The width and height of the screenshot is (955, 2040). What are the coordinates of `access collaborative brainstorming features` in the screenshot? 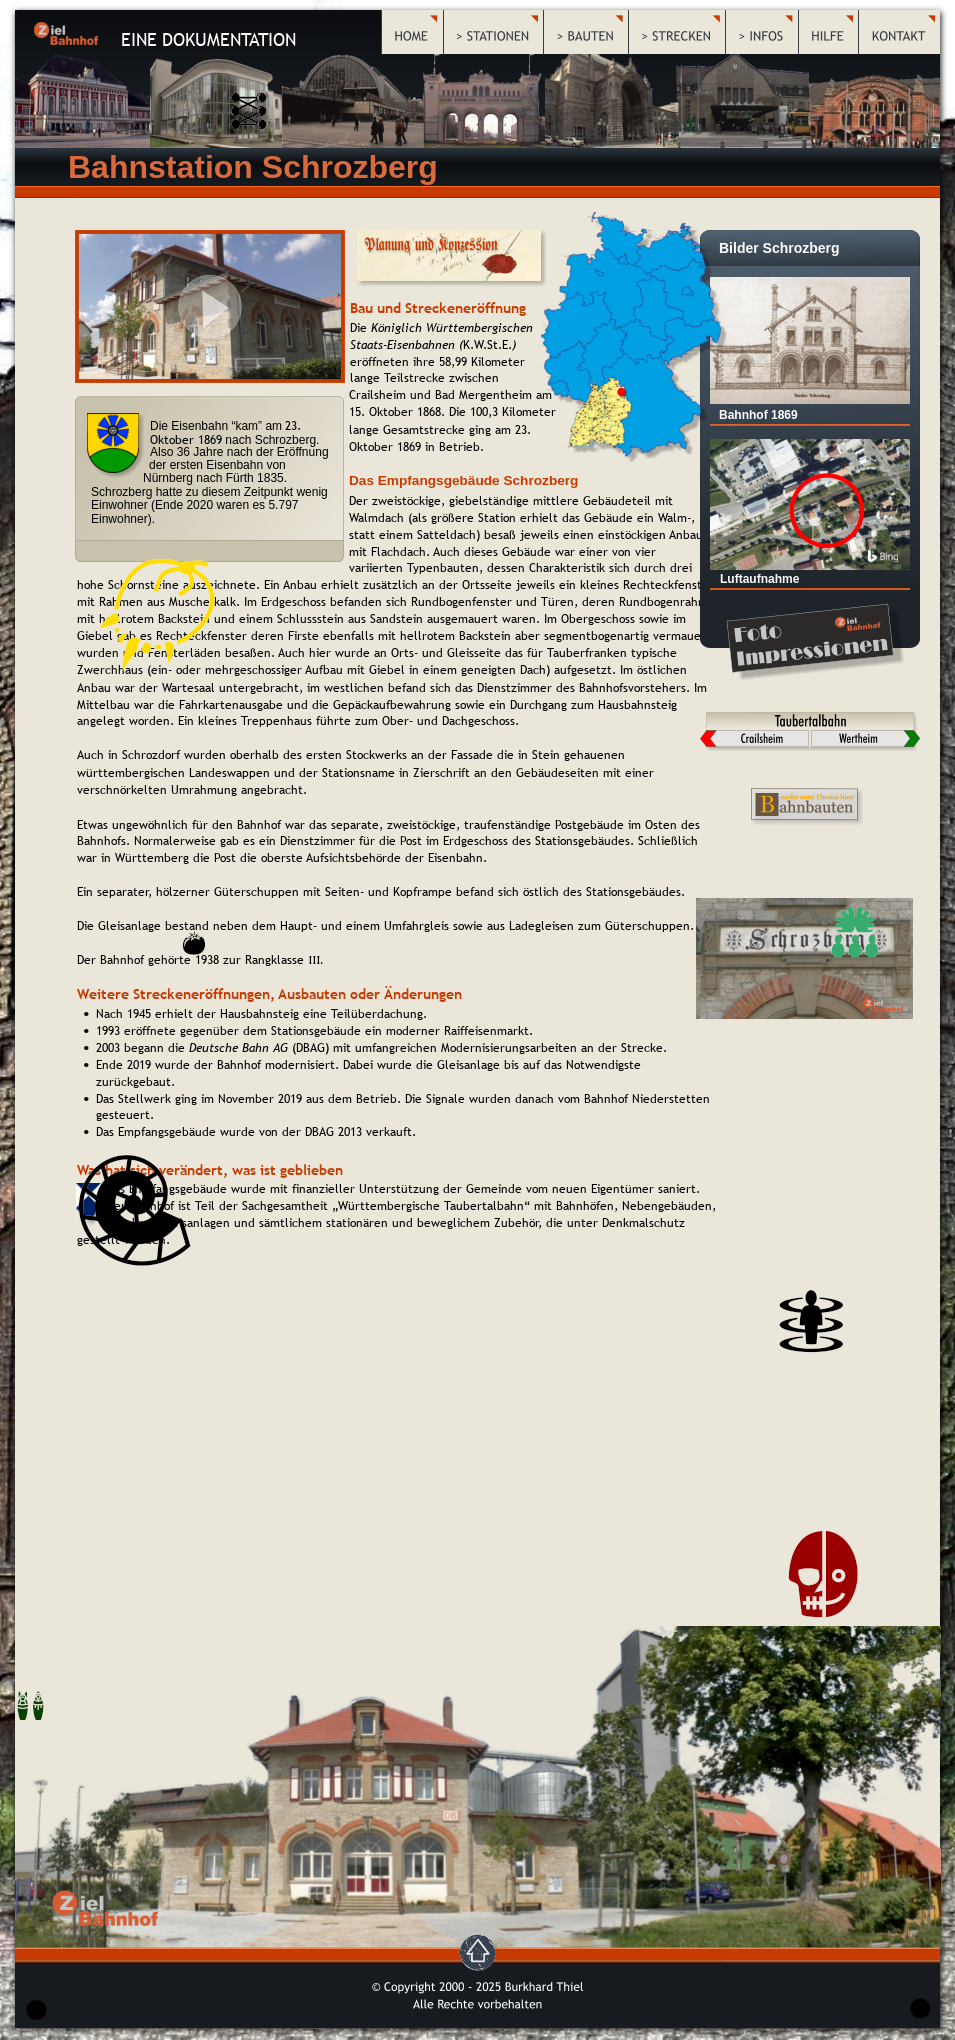 It's located at (855, 932).